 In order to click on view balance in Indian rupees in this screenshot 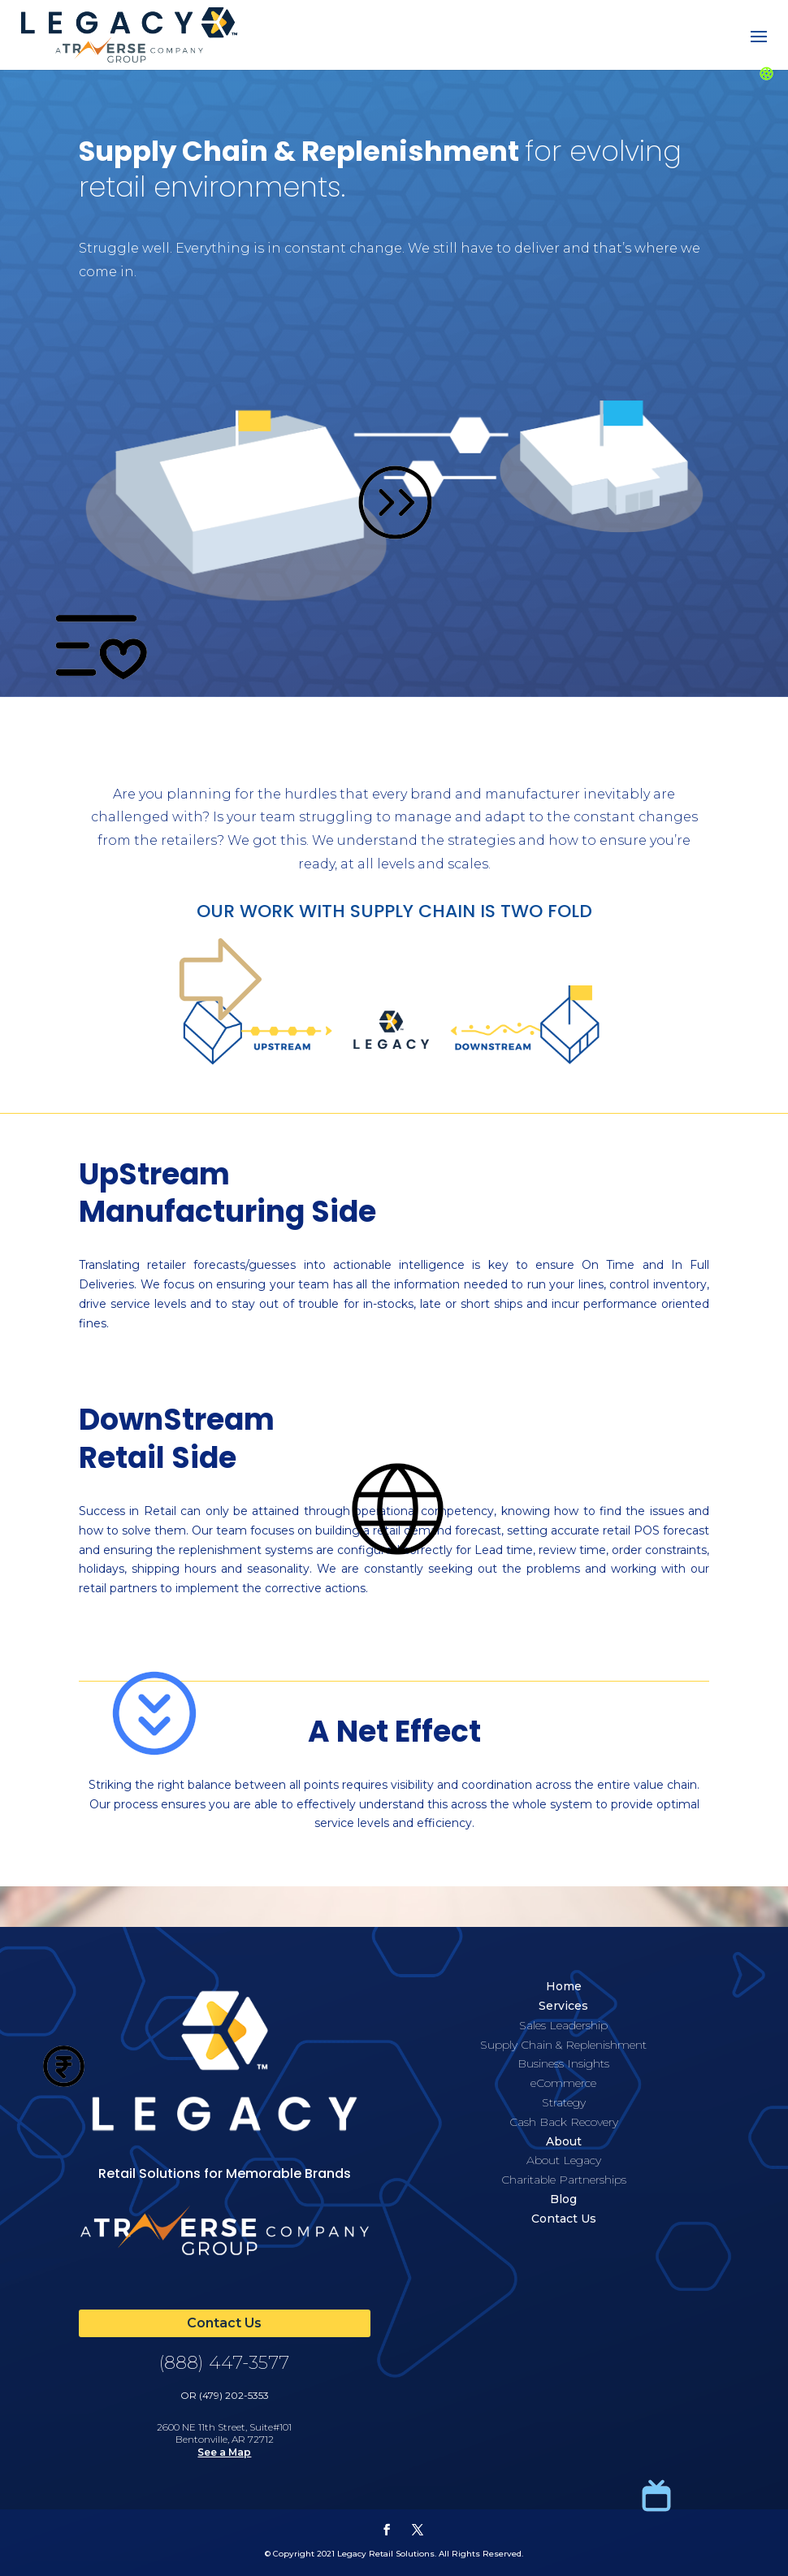, I will do `click(63, 2066)`.